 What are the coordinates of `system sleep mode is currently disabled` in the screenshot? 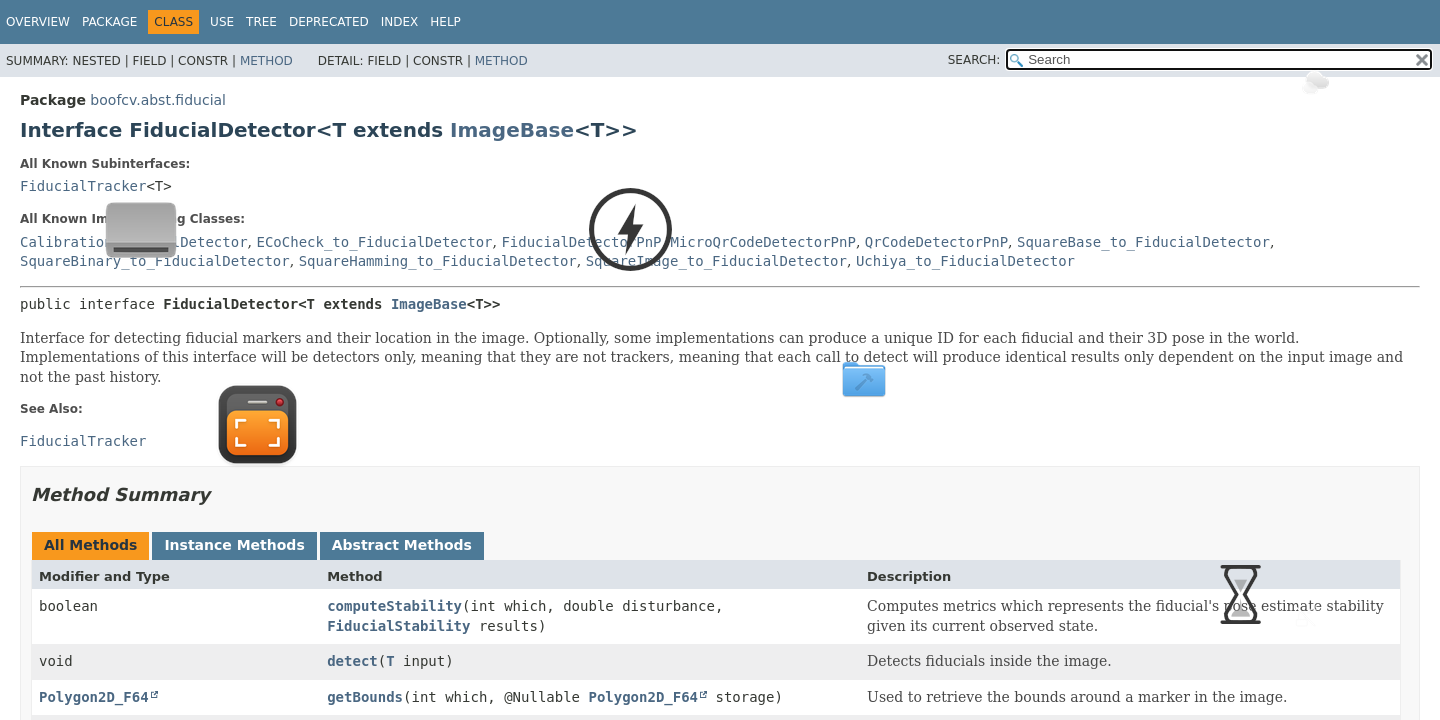 It's located at (1306, 616).